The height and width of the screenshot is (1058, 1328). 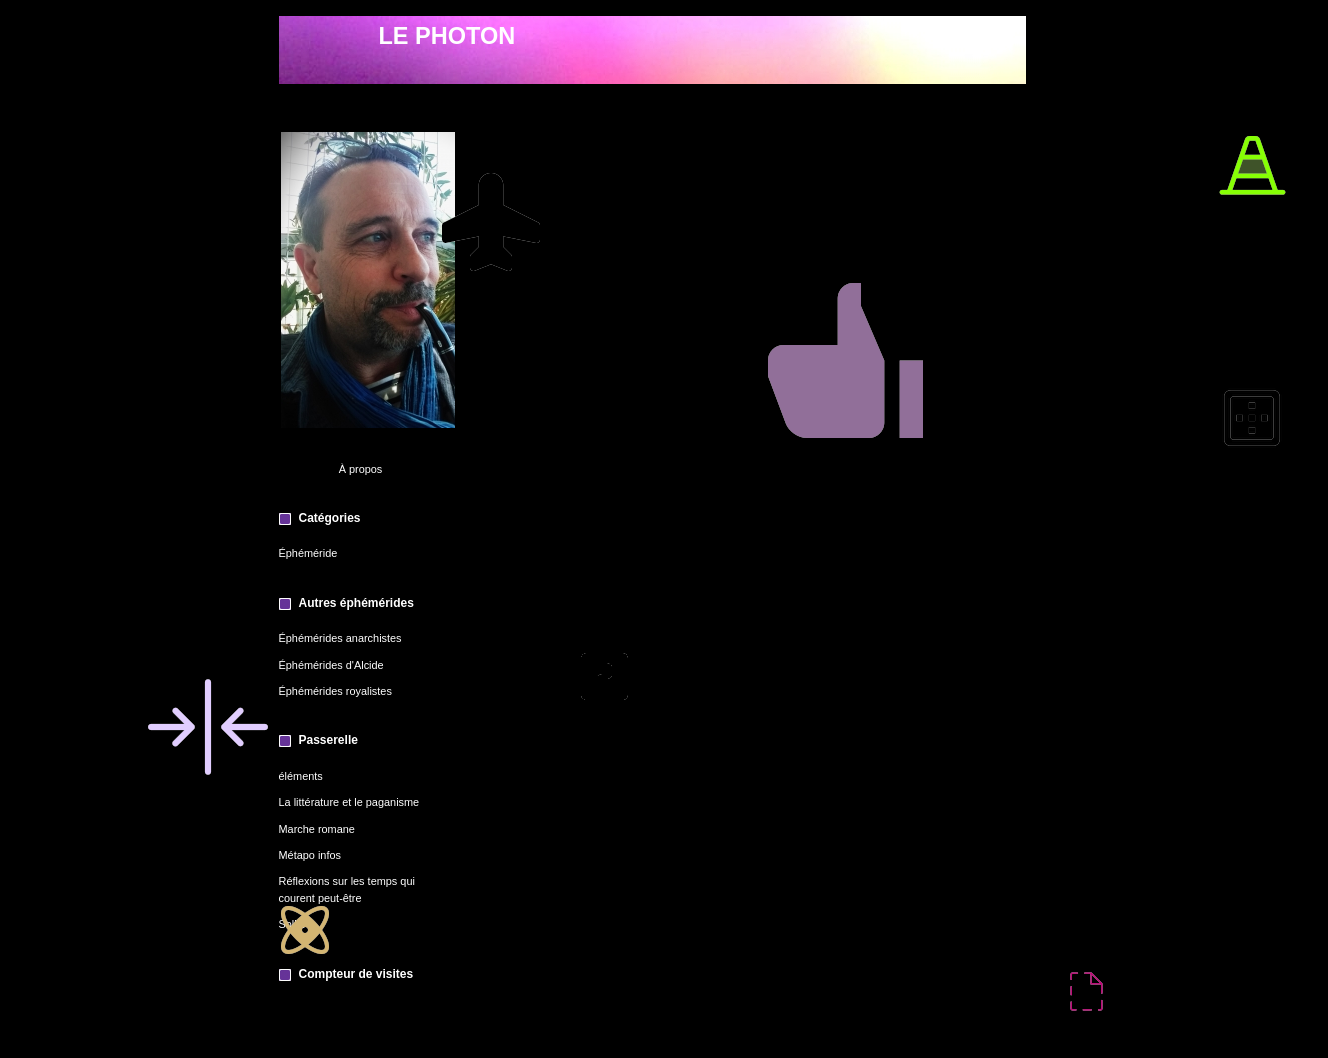 What do you see at coordinates (491, 222) in the screenshot?
I see `enable airplane mode` at bounding box center [491, 222].